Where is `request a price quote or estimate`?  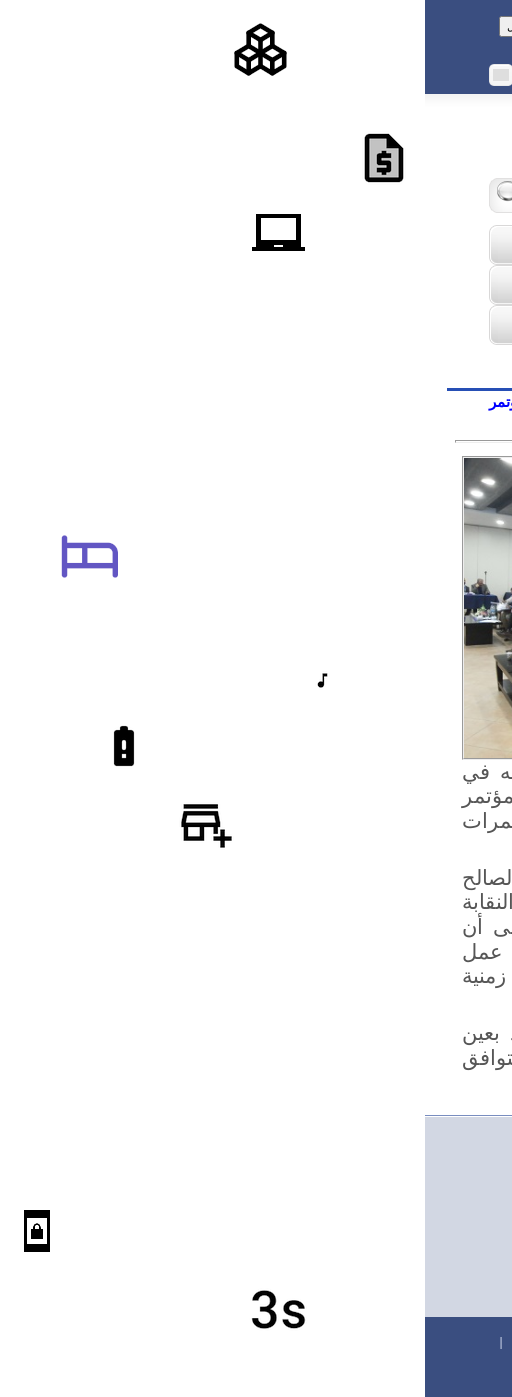 request a price quote or estimate is located at coordinates (384, 158).